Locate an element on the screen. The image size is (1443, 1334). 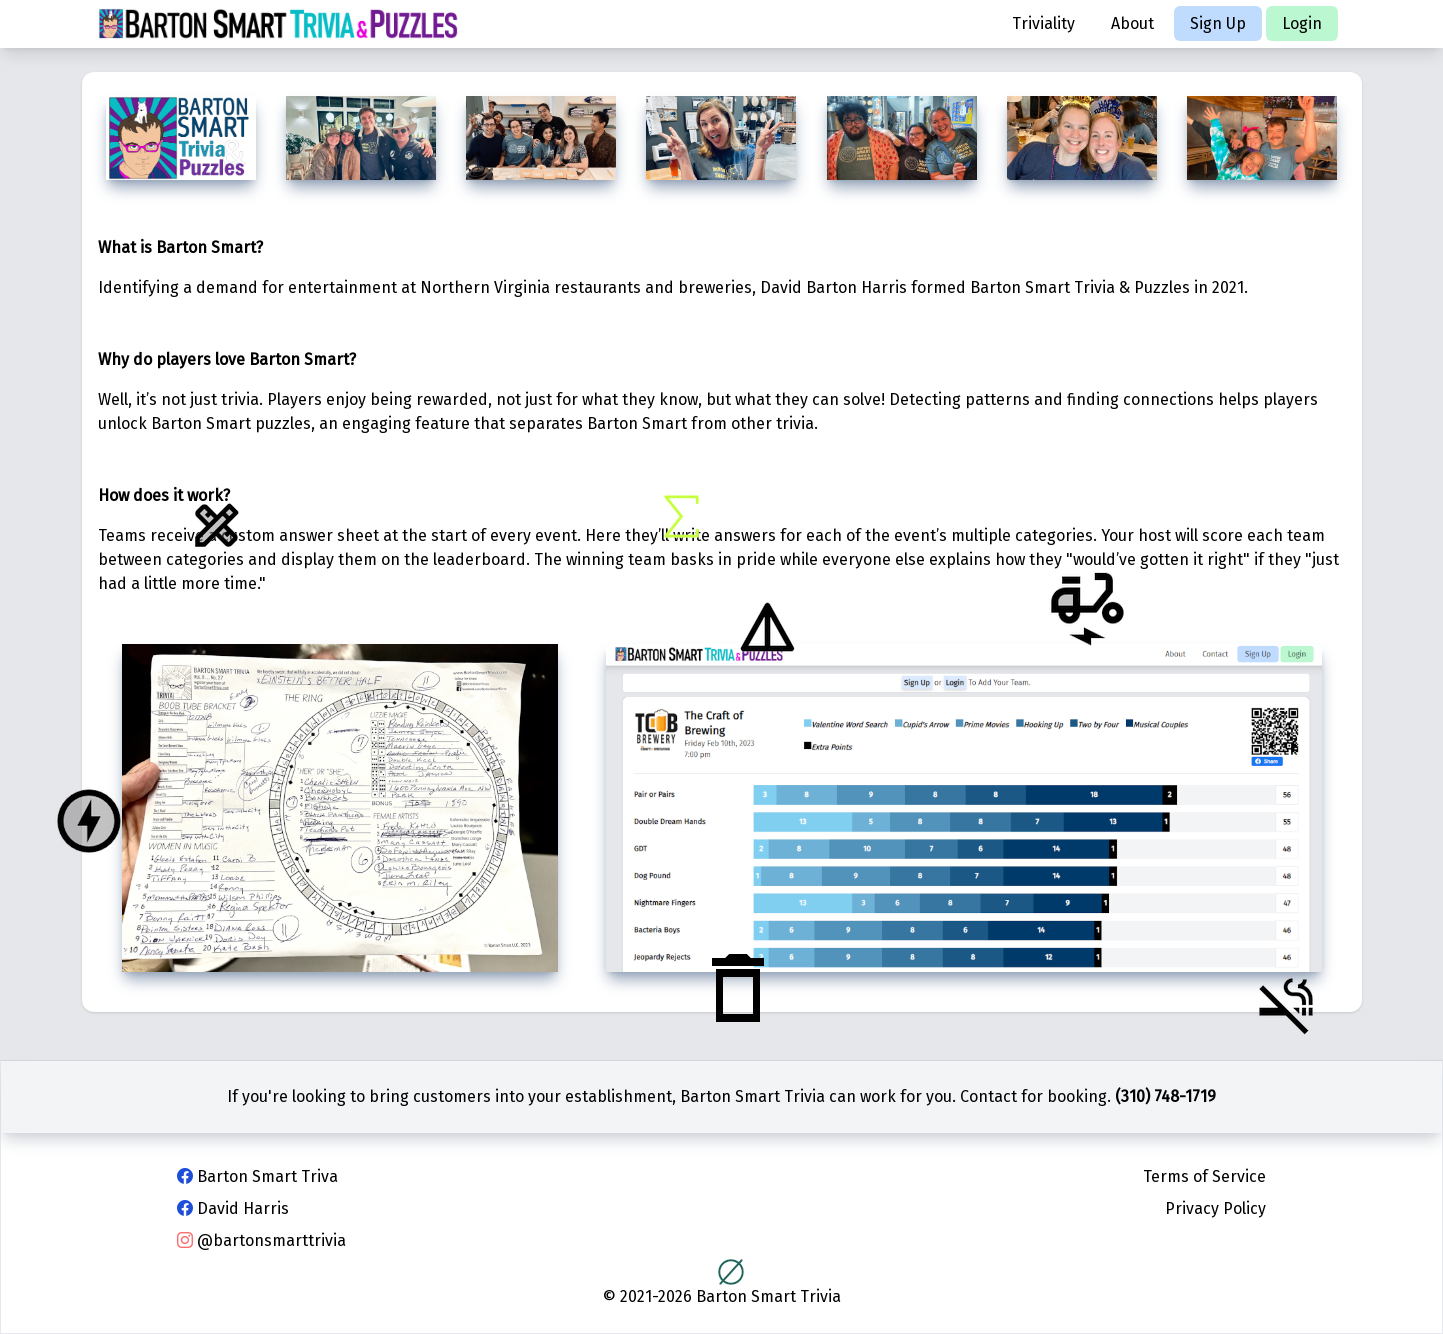
access design tools or editing options is located at coordinates (216, 525).